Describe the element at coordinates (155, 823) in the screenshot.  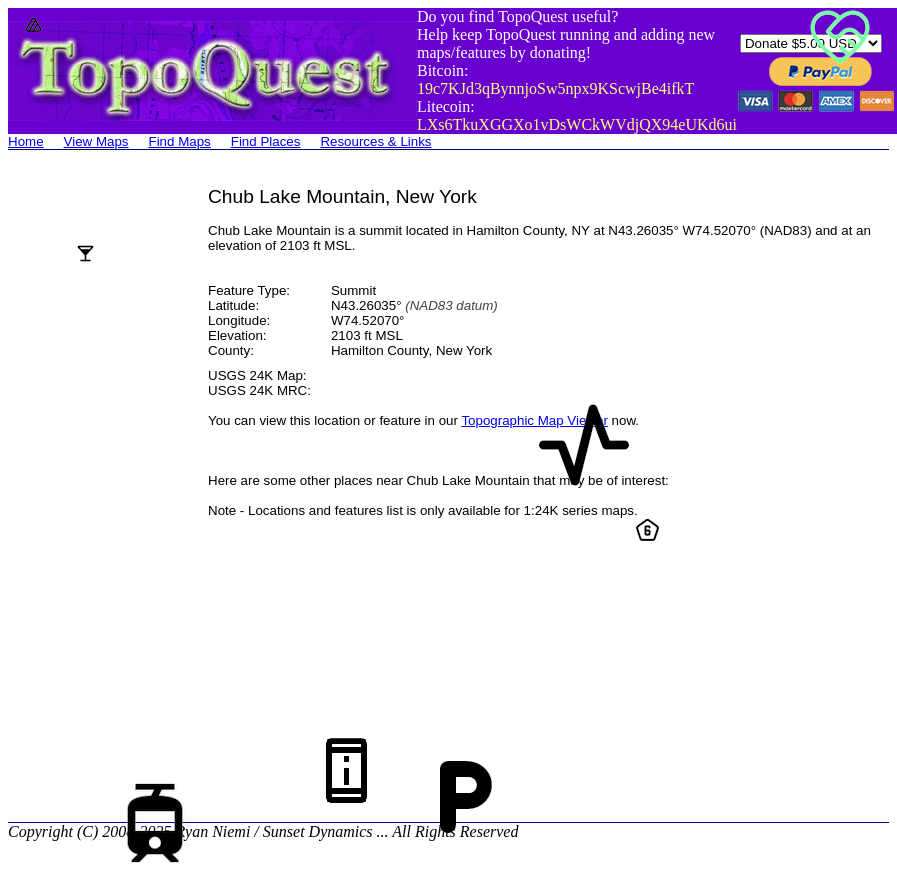
I see `view tram or light rail transit options` at that location.